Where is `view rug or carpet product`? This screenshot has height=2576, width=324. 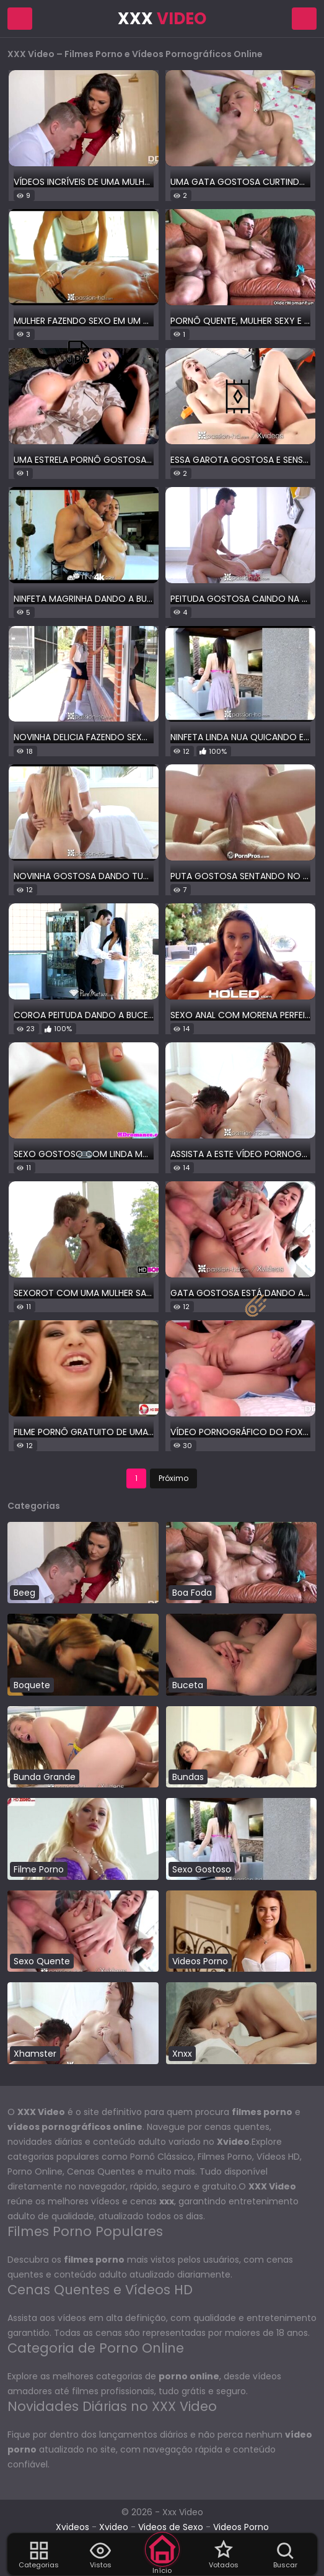
view rug or carpet product is located at coordinates (238, 396).